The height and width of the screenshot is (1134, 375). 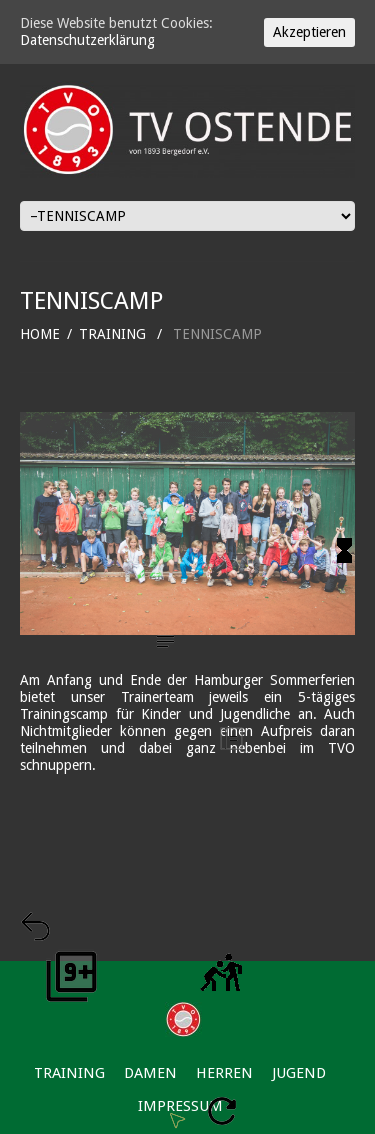 I want to click on access kabaddi sports content or scores, so click(x=221, y=974).